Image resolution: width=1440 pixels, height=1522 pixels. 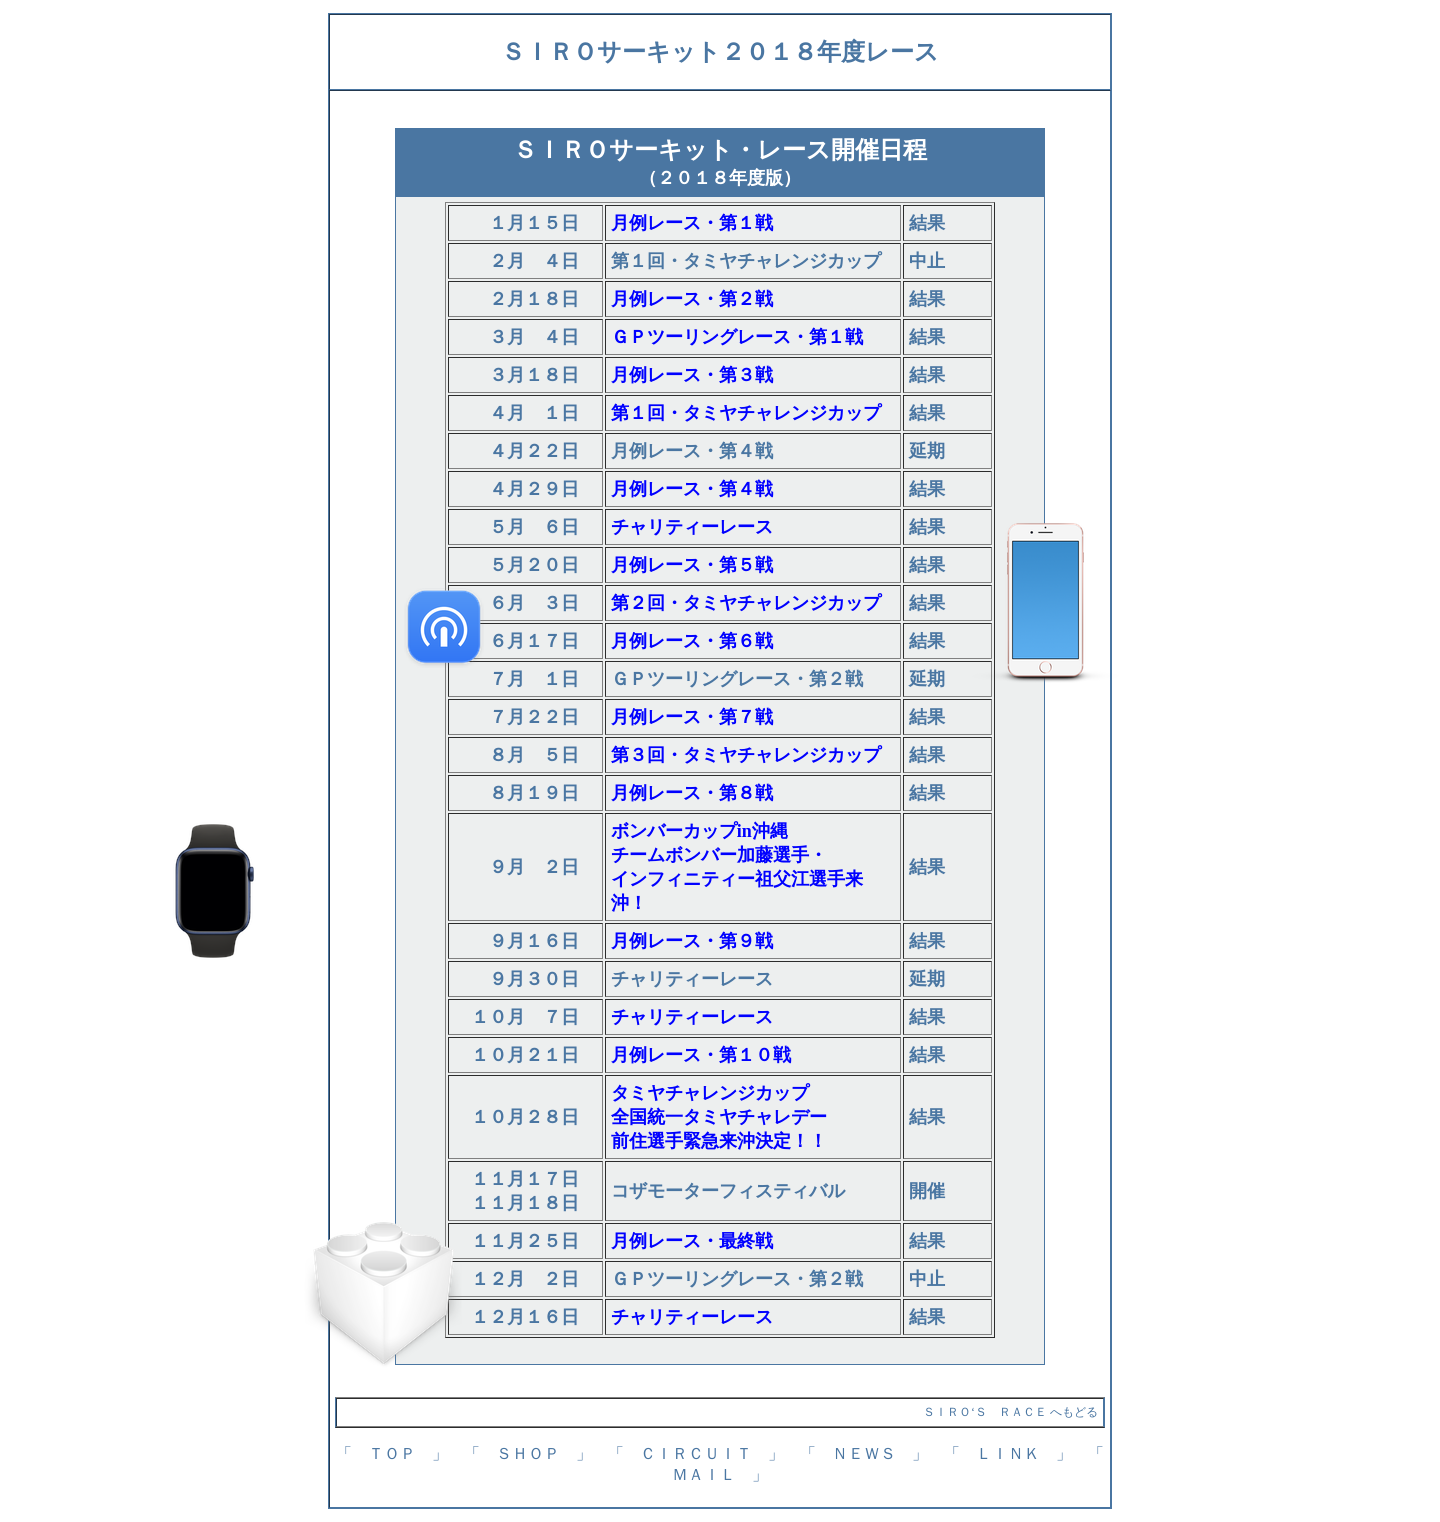 I want to click on apple watch series 6 device icon, so click(x=213, y=891).